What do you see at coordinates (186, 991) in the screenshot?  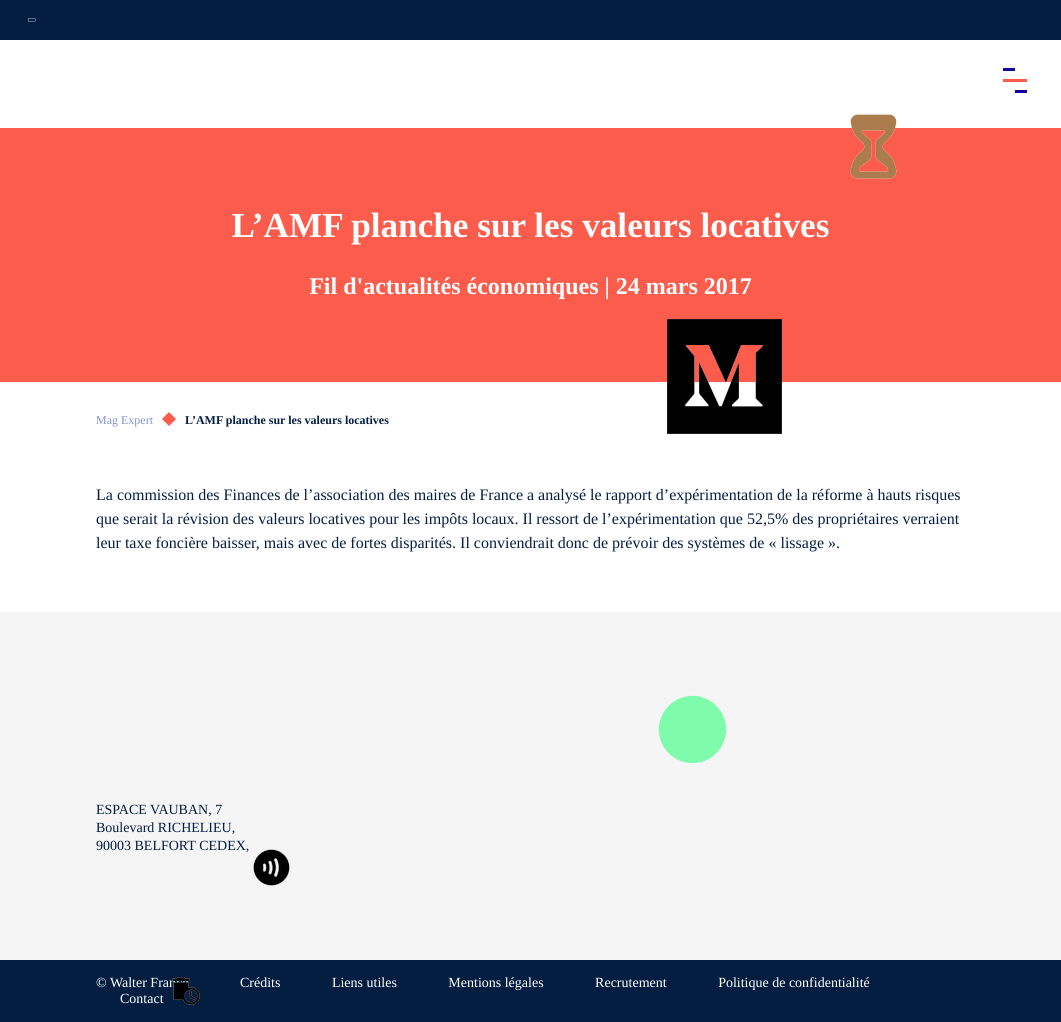 I see `set items to automatically delete after a time period` at bounding box center [186, 991].